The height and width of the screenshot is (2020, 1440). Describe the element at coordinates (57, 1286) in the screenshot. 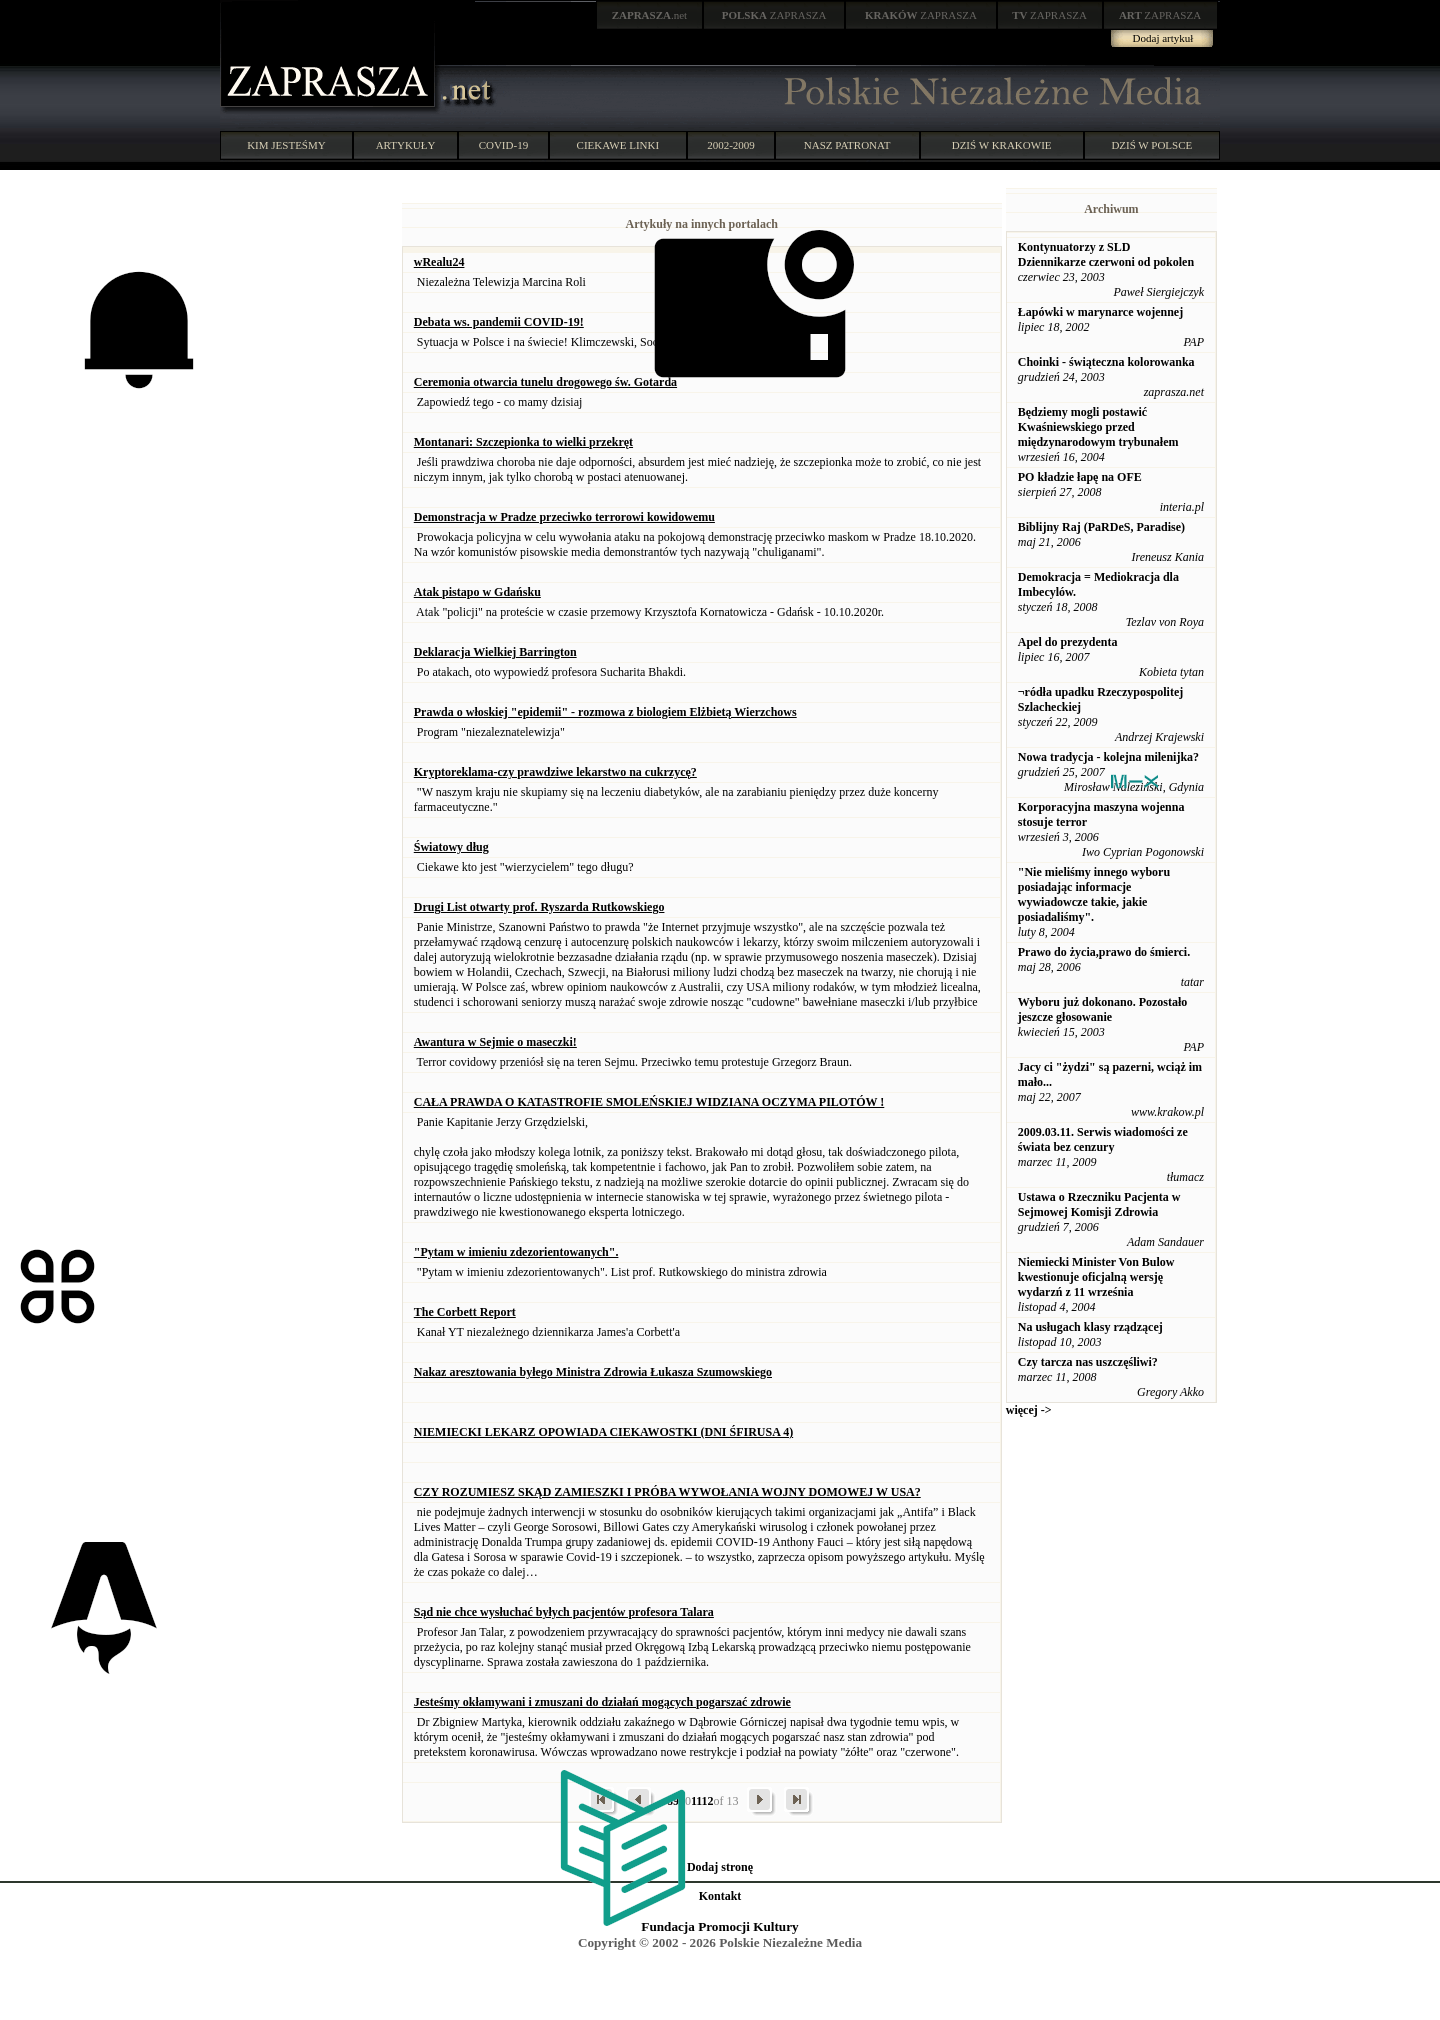

I see `open the app drawer or menu` at that location.